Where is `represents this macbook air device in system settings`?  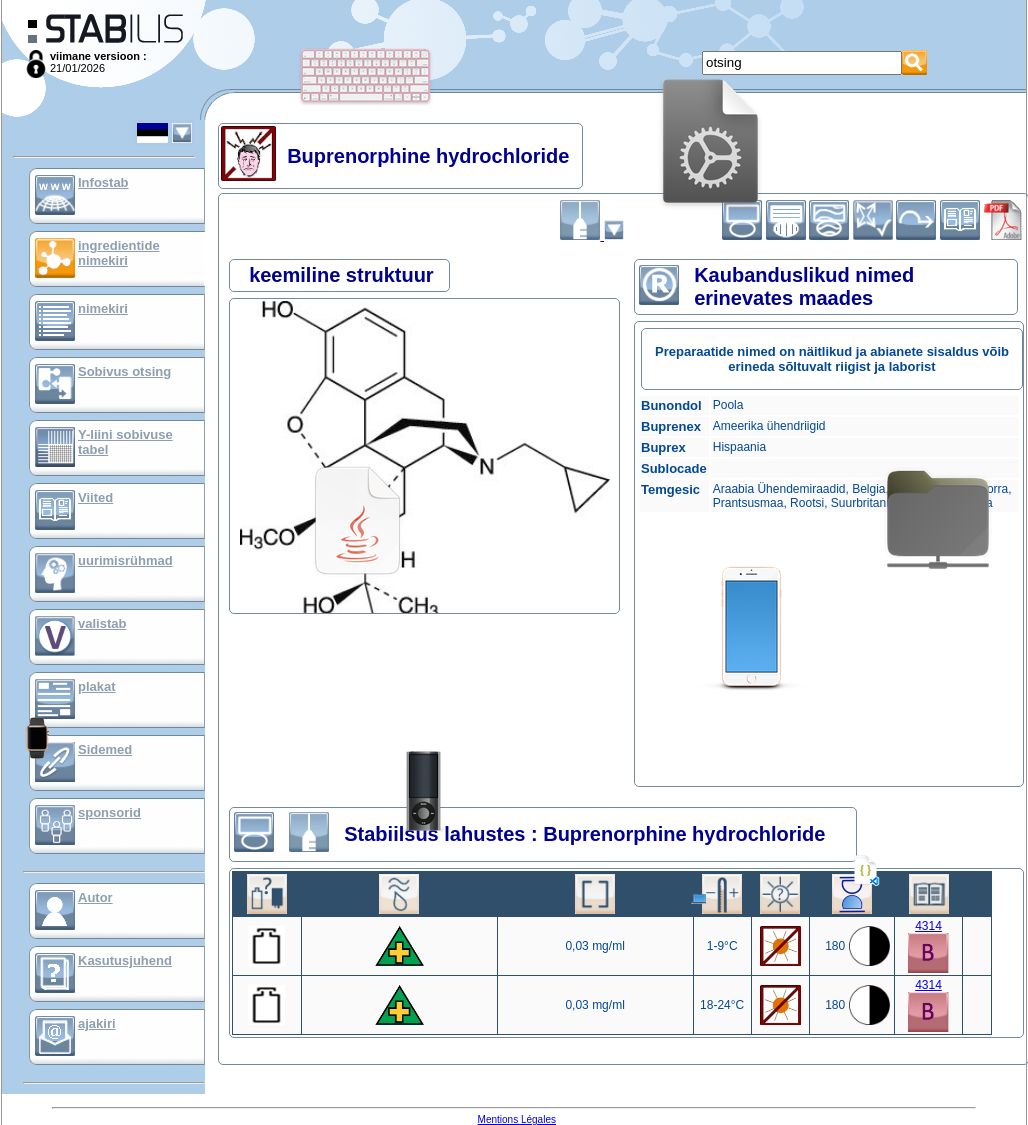 represents this macbook air device in system settings is located at coordinates (699, 897).